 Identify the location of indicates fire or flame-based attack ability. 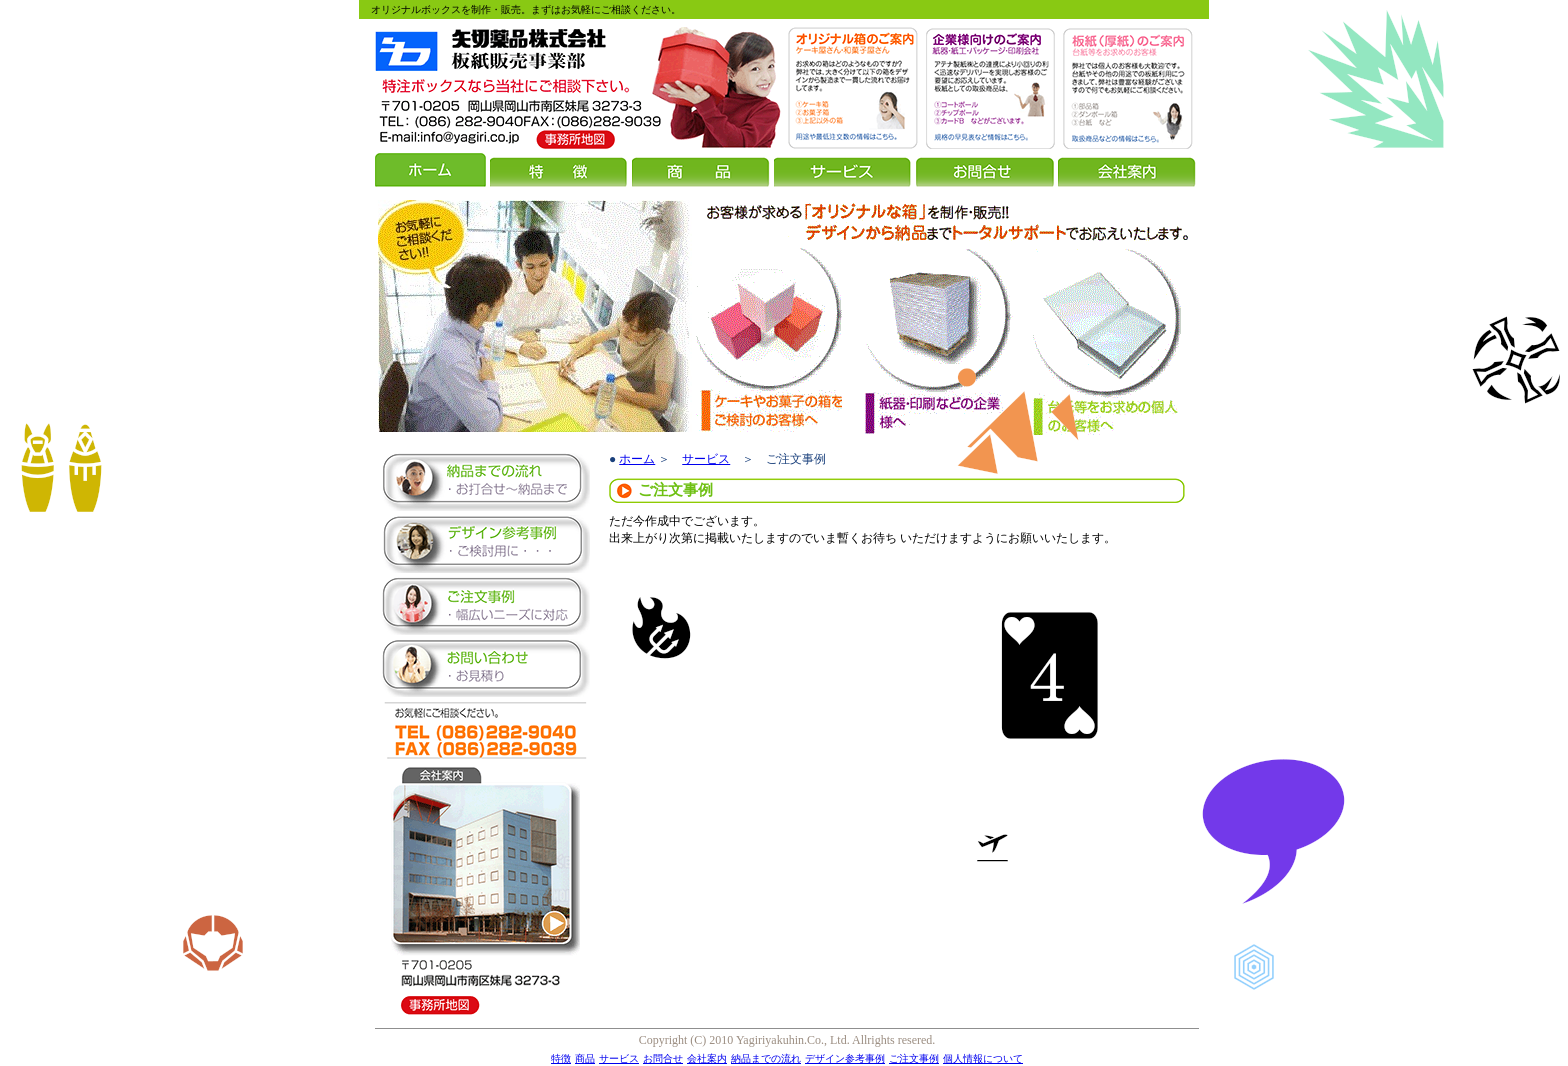
(660, 628).